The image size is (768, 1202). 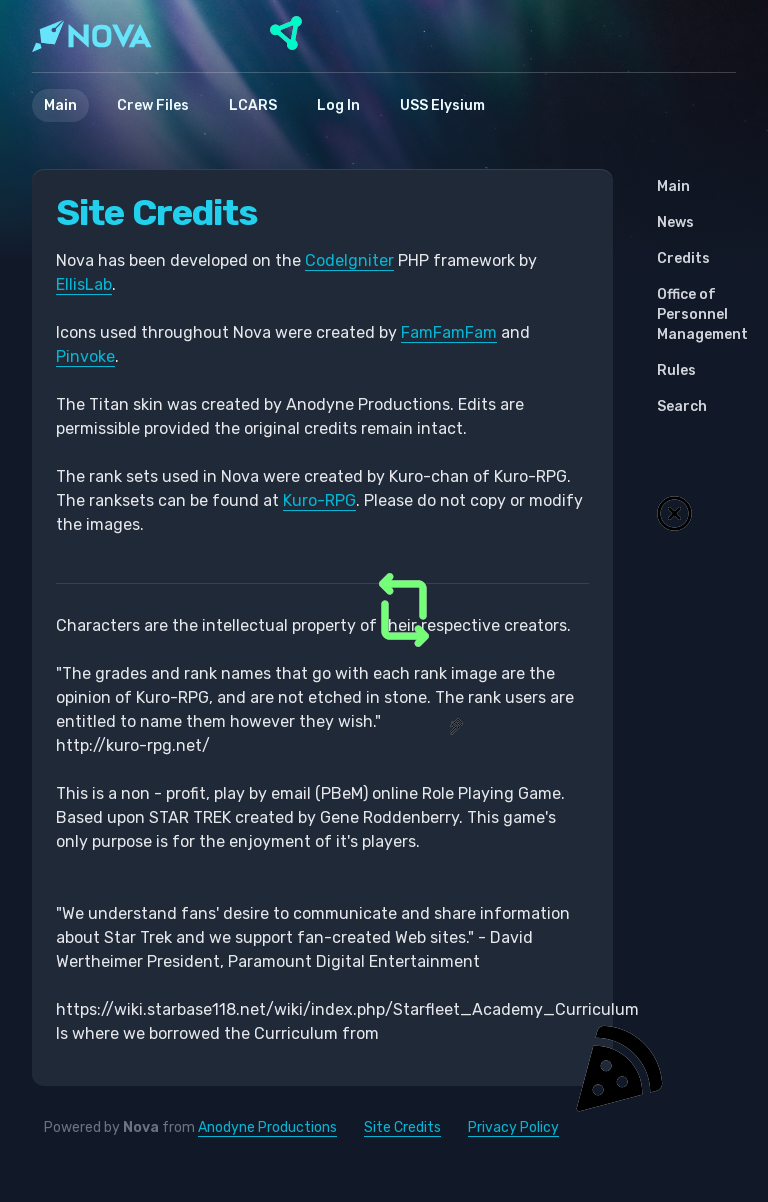 What do you see at coordinates (619, 1068) in the screenshot?
I see `browse food delivery options` at bounding box center [619, 1068].